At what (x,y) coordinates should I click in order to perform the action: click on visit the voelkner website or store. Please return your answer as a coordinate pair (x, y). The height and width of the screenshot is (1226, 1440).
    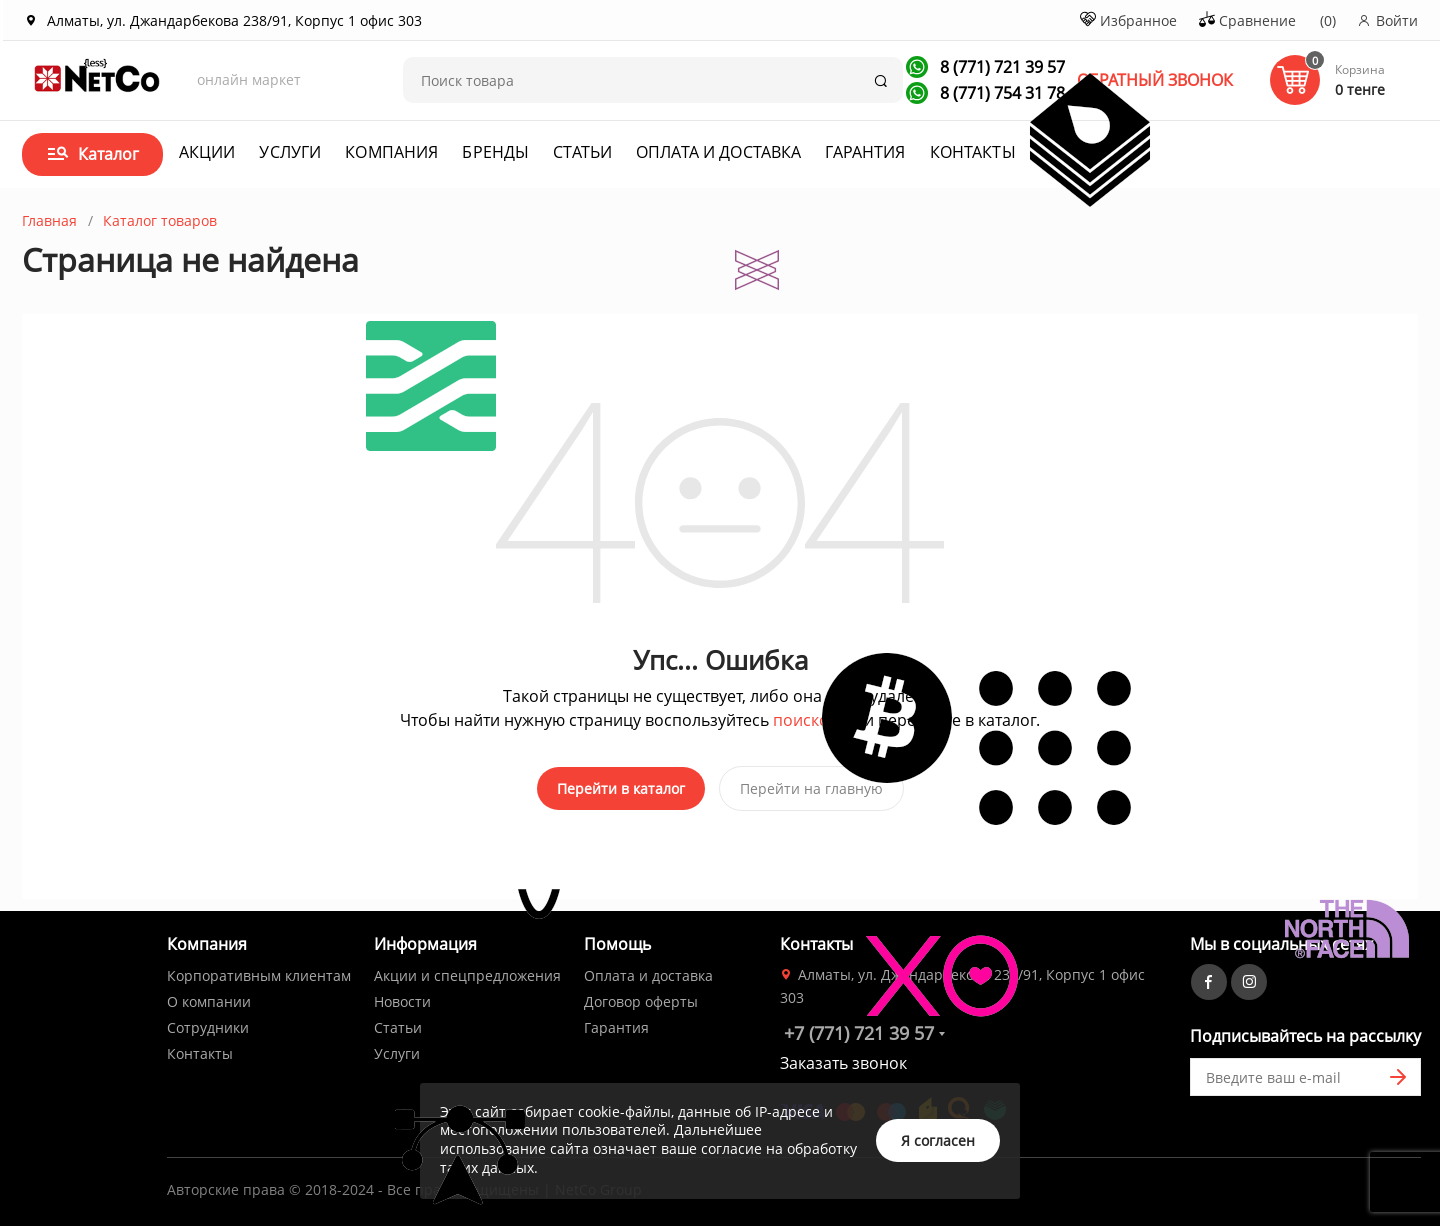
    Looking at the image, I should click on (539, 904).